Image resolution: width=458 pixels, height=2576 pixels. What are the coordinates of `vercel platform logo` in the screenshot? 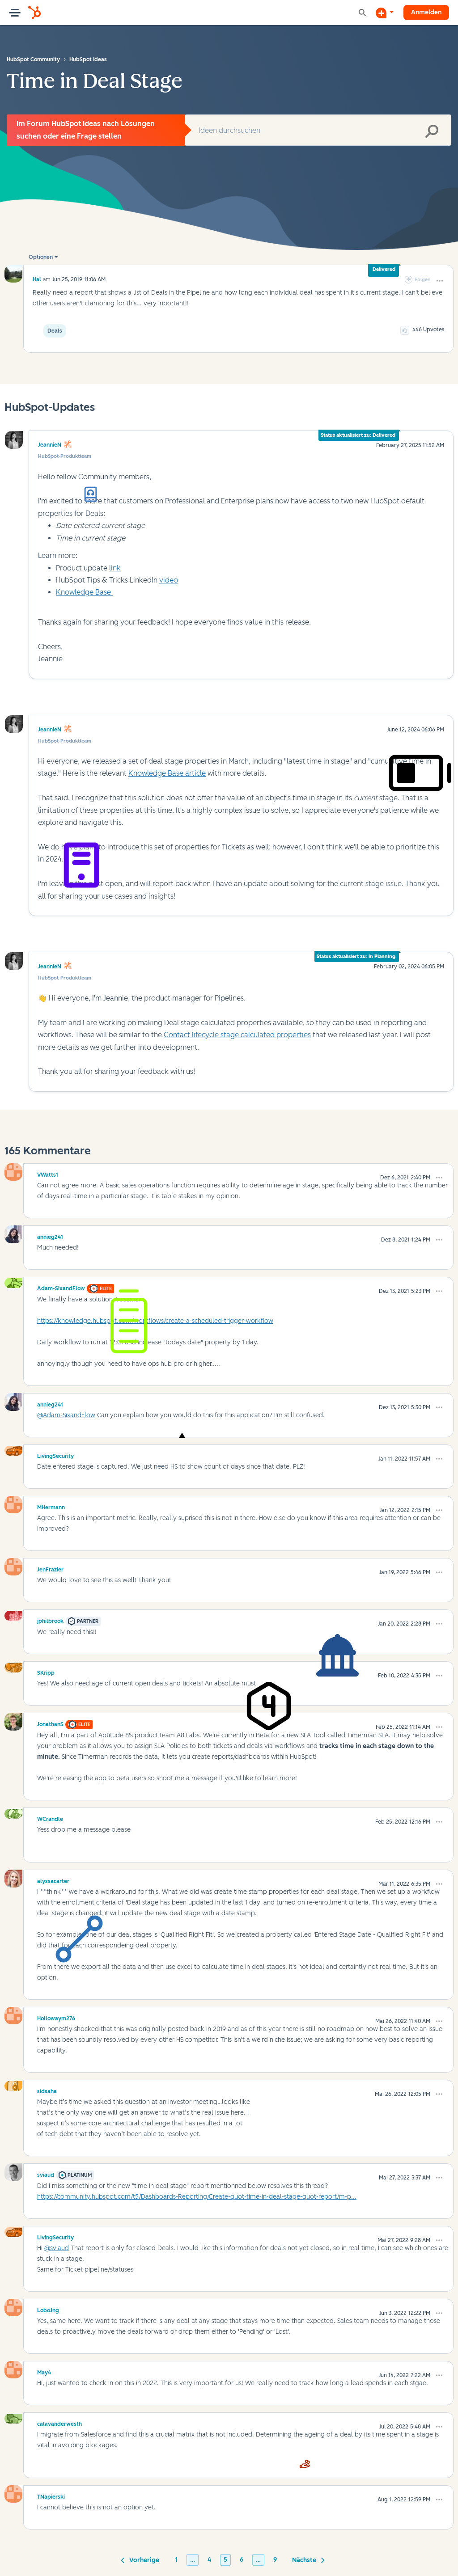 It's located at (182, 1436).